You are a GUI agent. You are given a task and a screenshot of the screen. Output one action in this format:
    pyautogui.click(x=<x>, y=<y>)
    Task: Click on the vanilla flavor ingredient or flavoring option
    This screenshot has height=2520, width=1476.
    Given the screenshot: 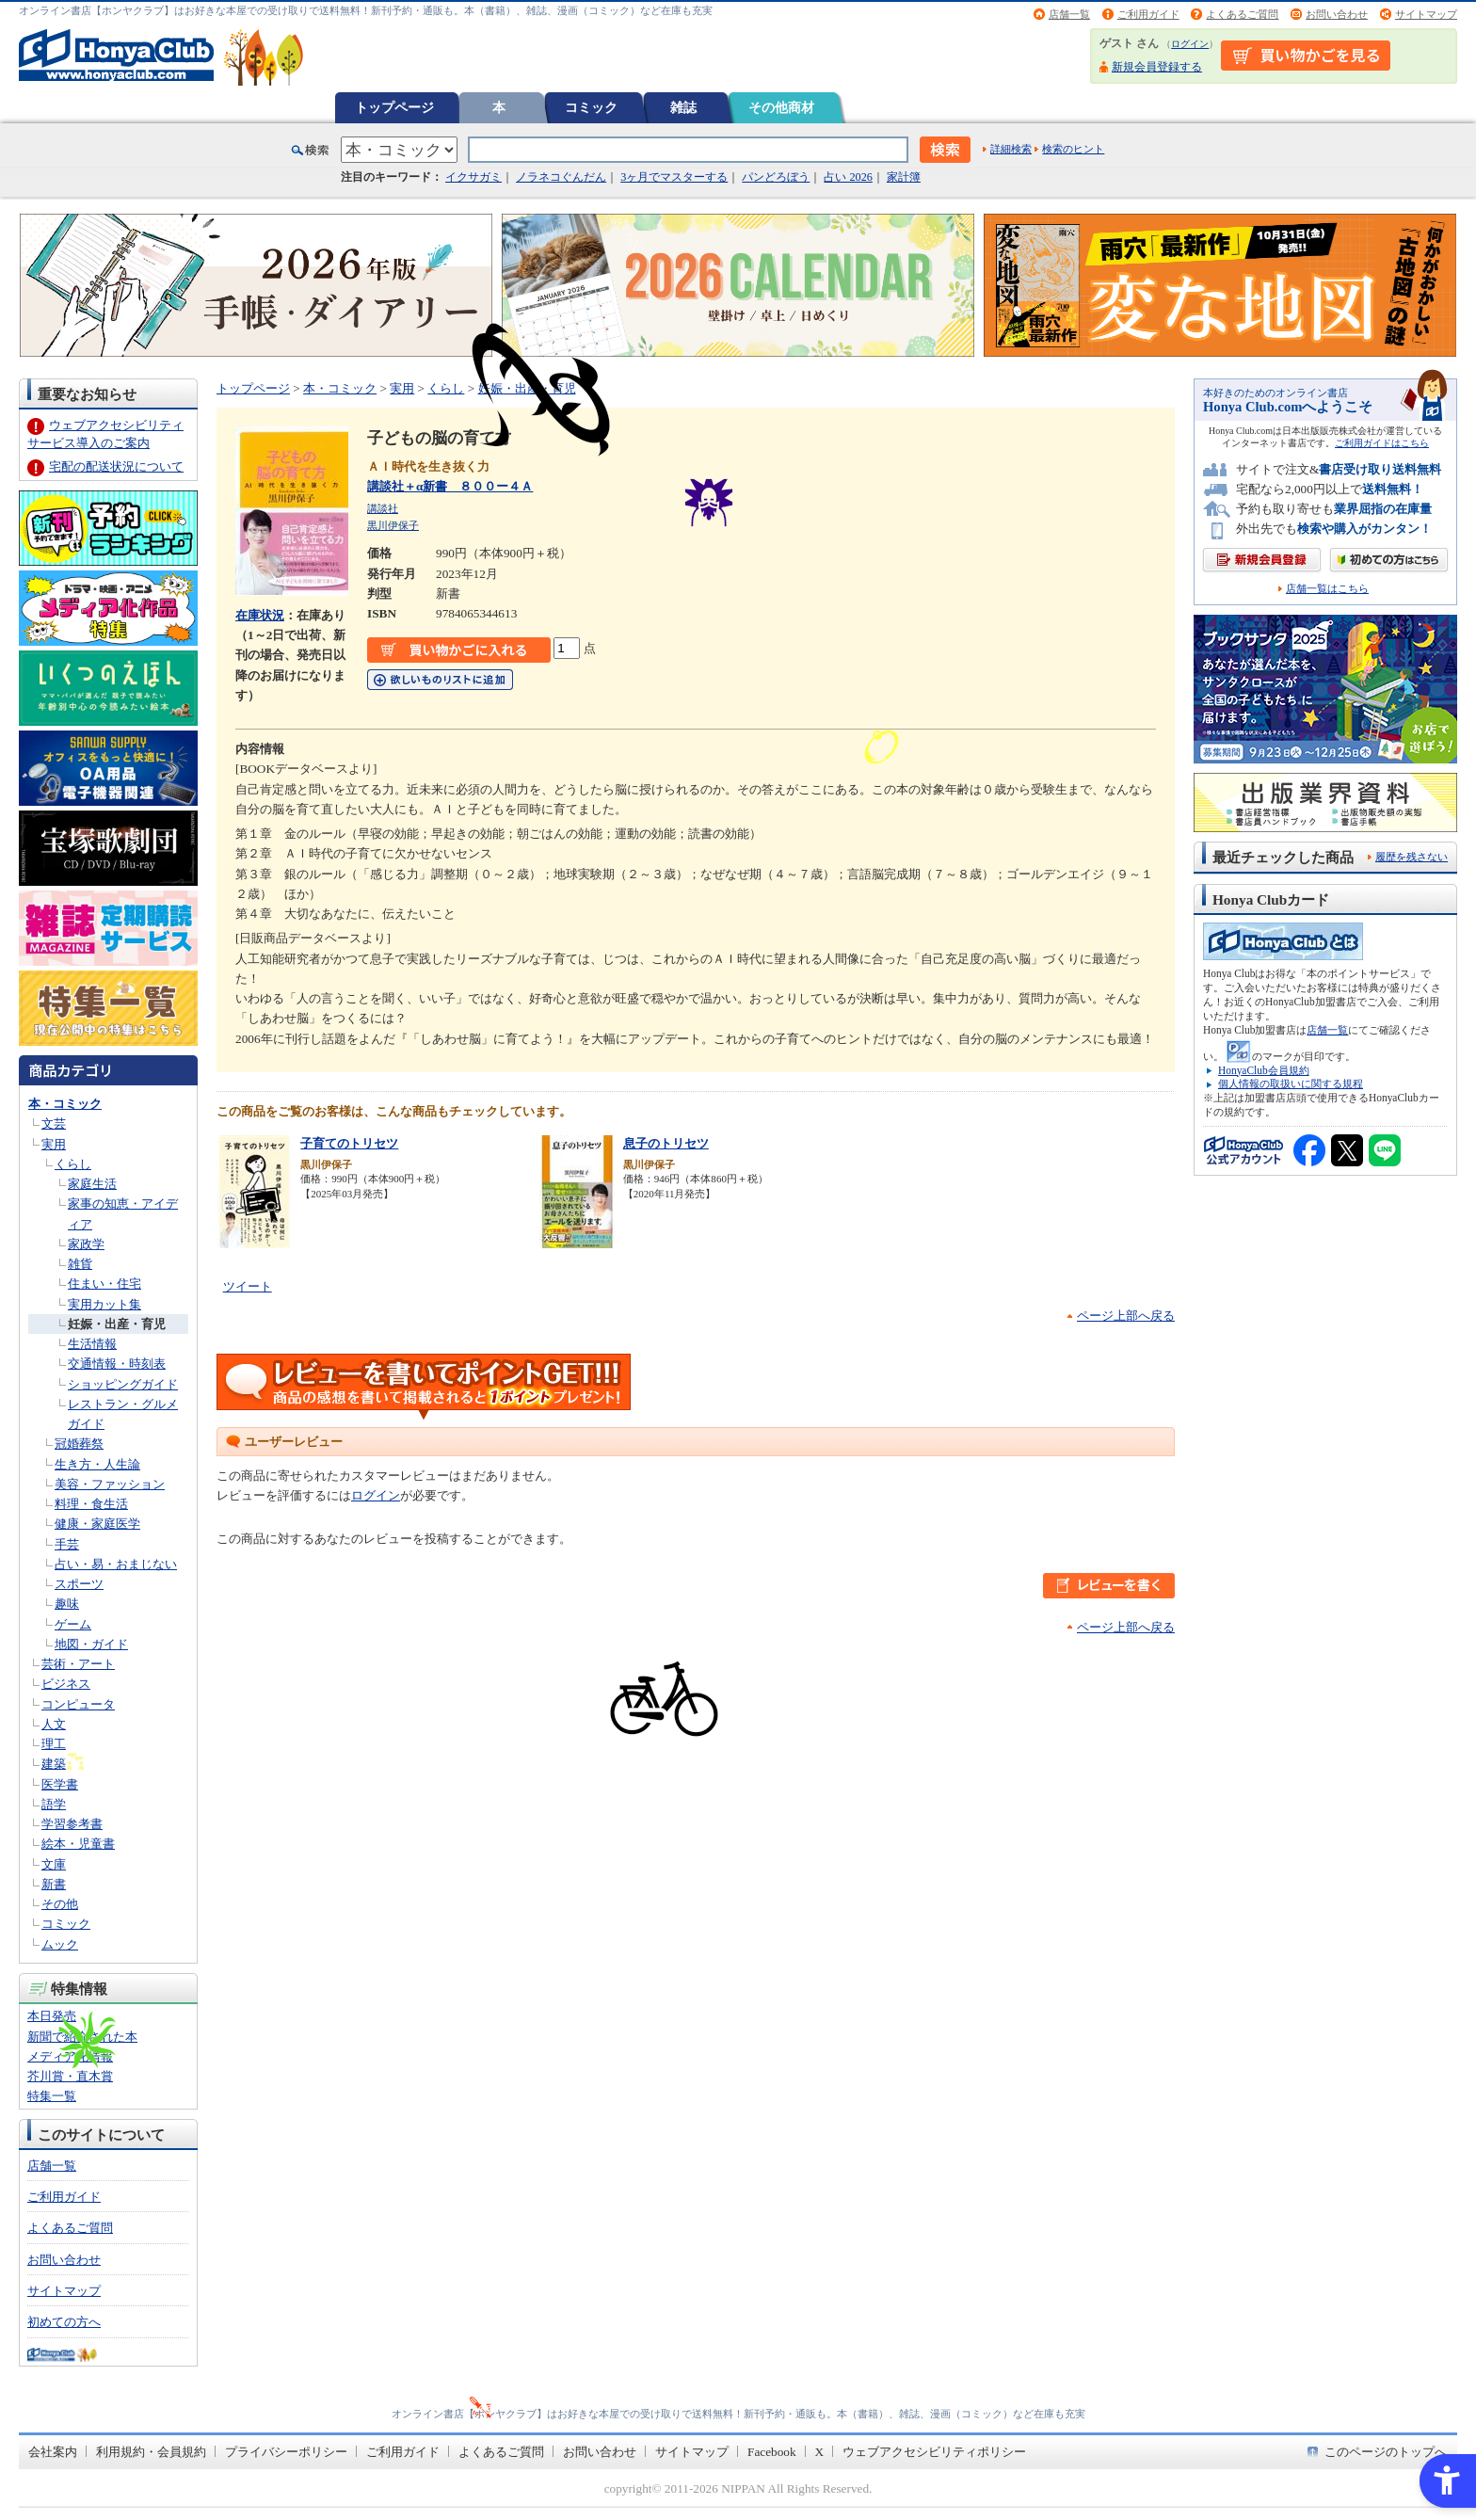 What is the action you would take?
    pyautogui.click(x=87, y=2039)
    